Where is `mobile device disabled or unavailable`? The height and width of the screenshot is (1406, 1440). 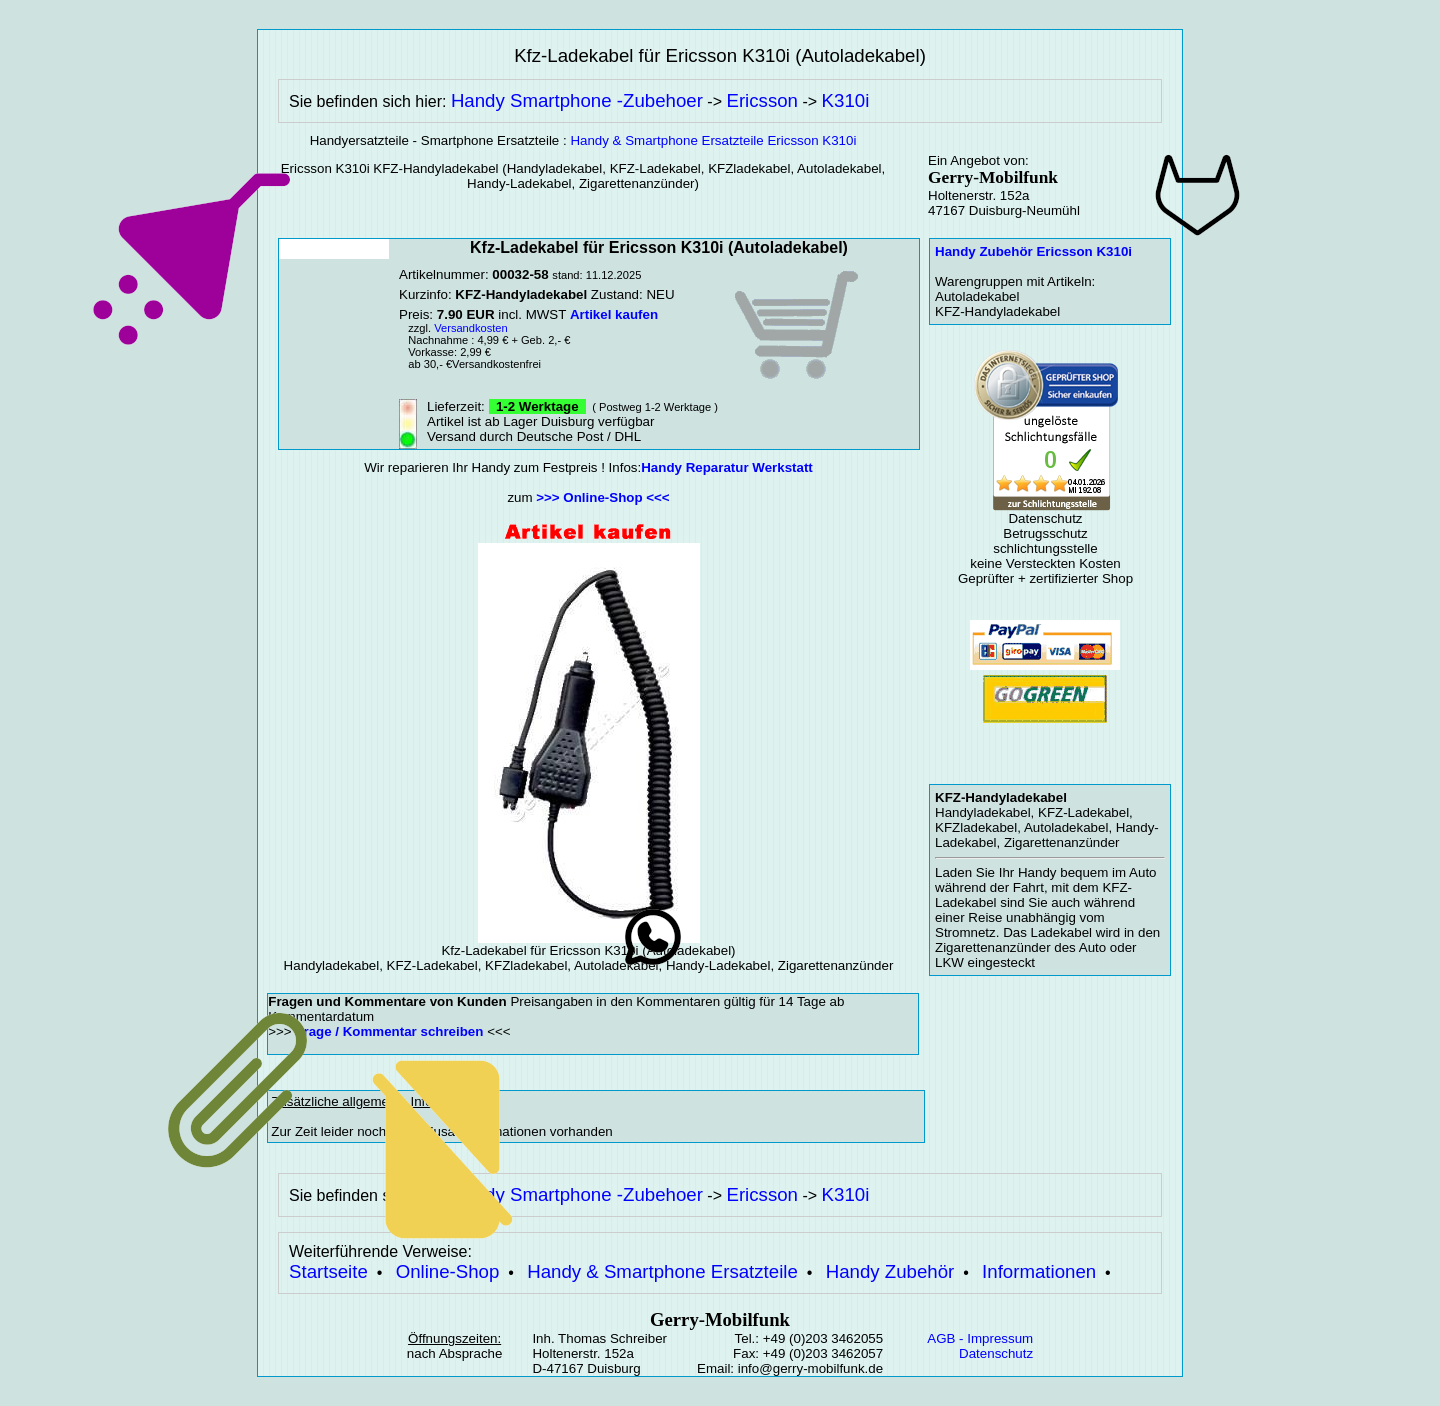 mobile device disabled or unavailable is located at coordinates (442, 1149).